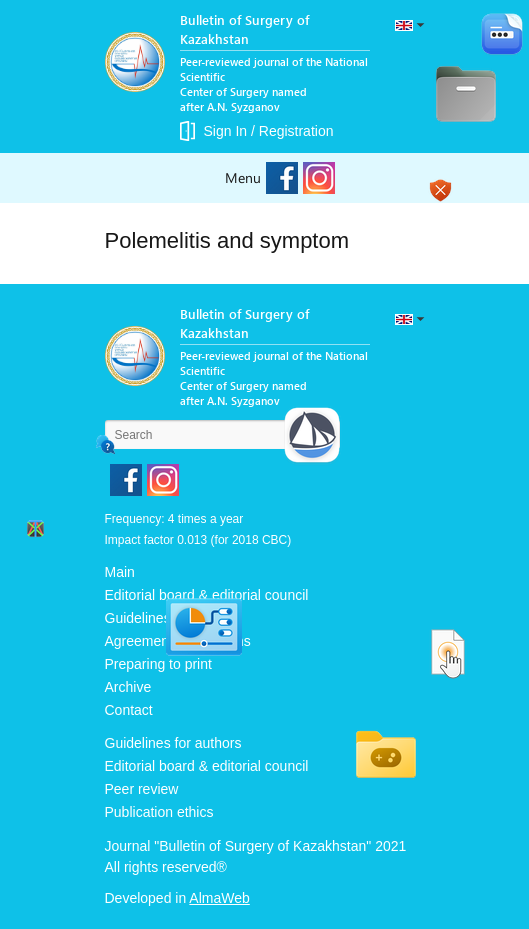 The height and width of the screenshot is (929, 529). Describe the element at coordinates (312, 435) in the screenshot. I see `open the Solus operating system app` at that location.